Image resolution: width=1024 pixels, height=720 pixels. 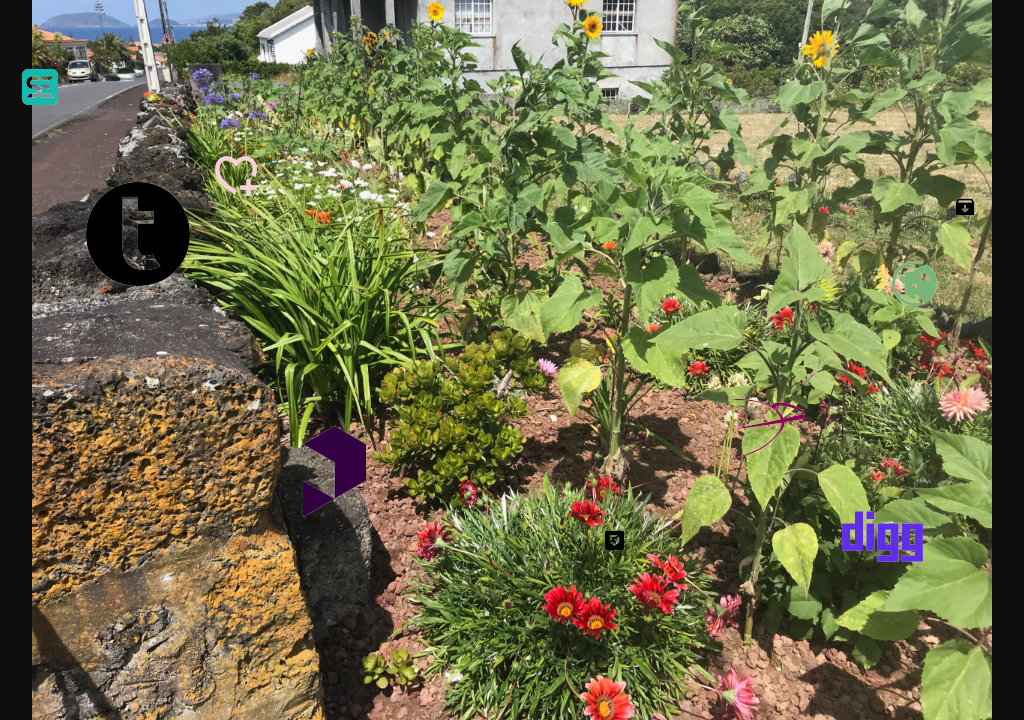 What do you see at coordinates (40, 87) in the screenshot?
I see `open Subtitle Edit application` at bounding box center [40, 87].